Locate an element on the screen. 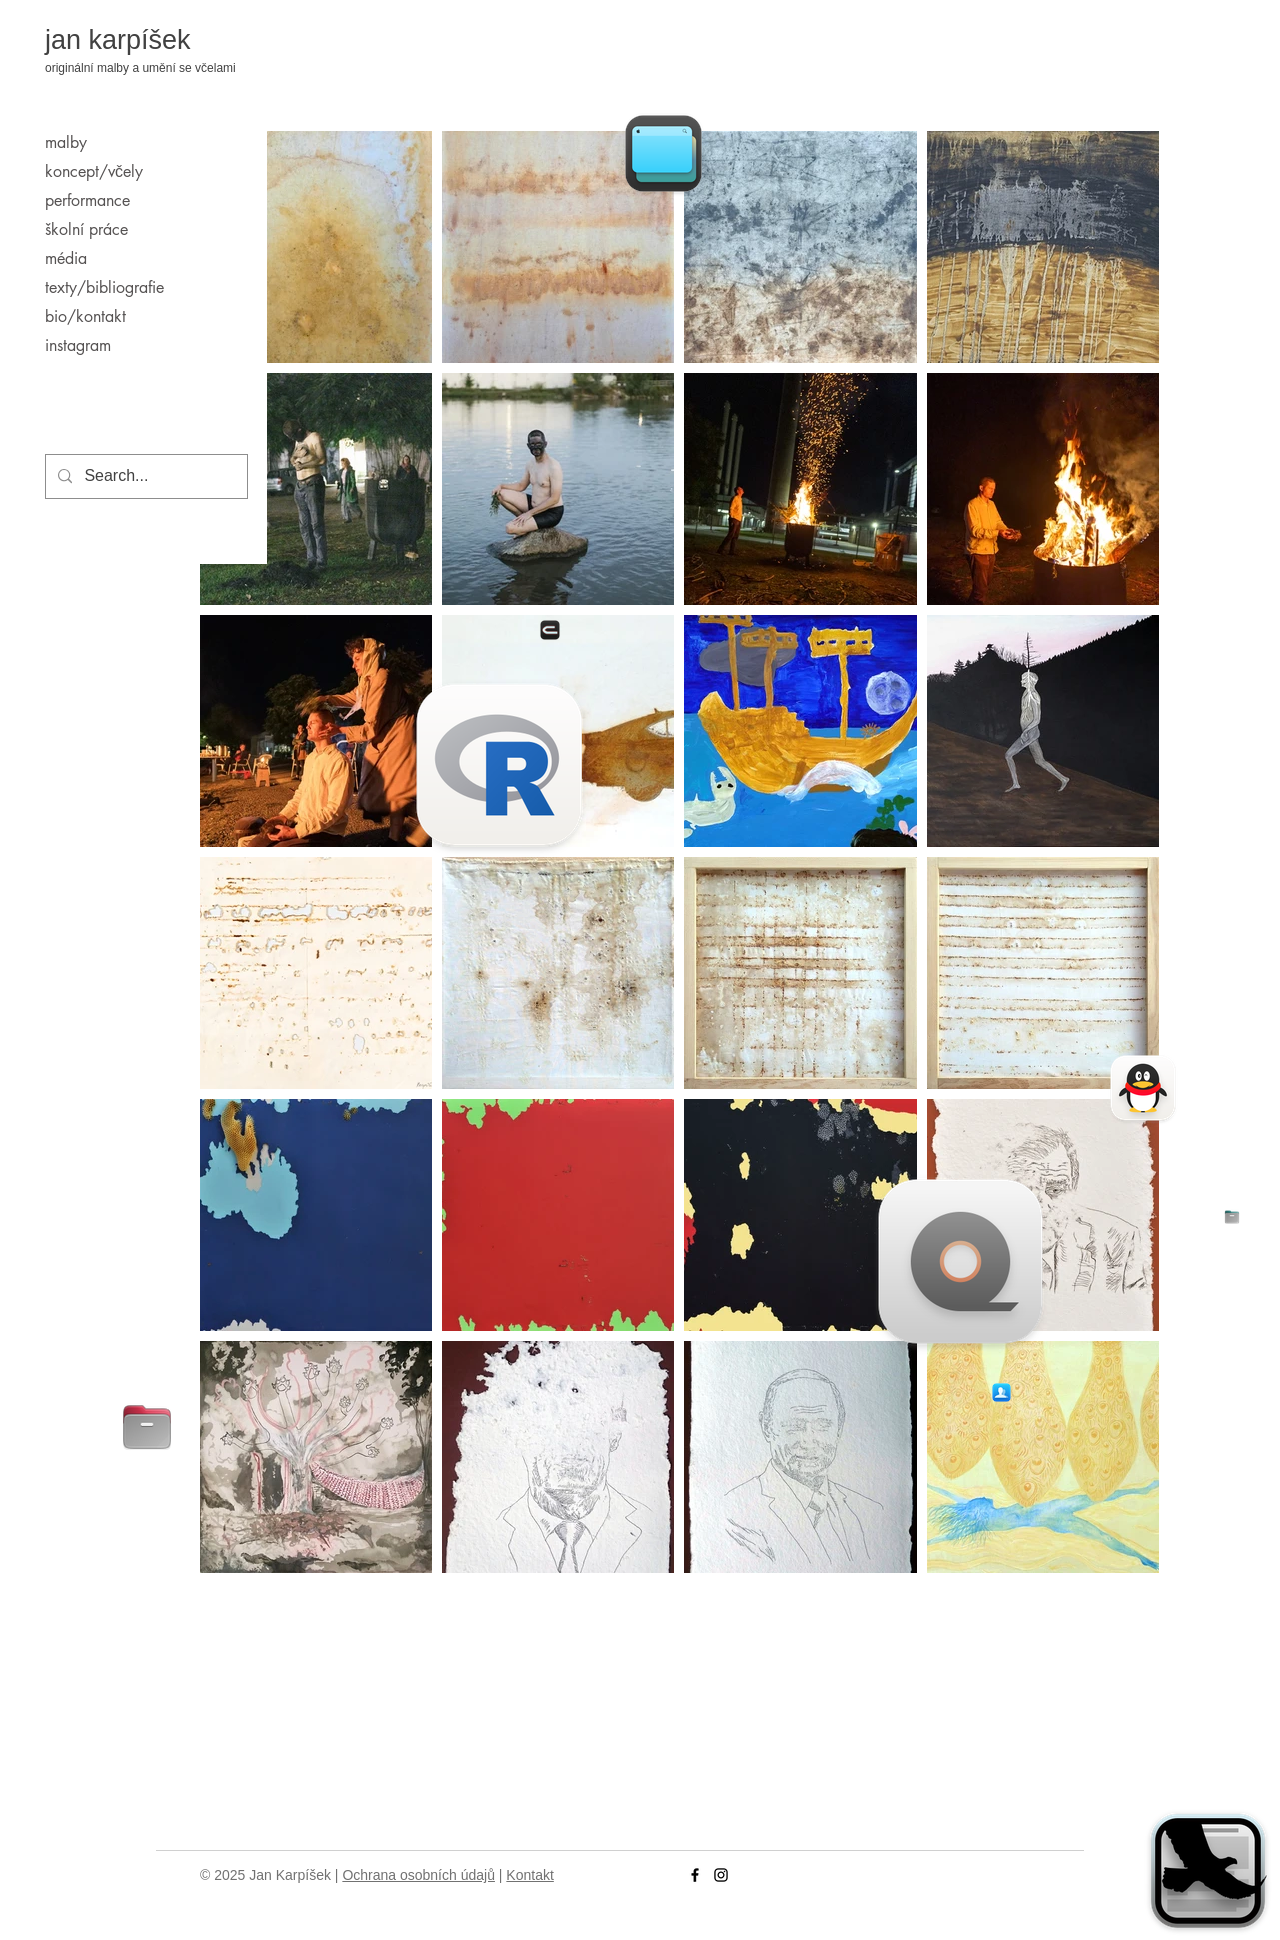 The image size is (1280, 1940). launch crysis game is located at coordinates (550, 630).